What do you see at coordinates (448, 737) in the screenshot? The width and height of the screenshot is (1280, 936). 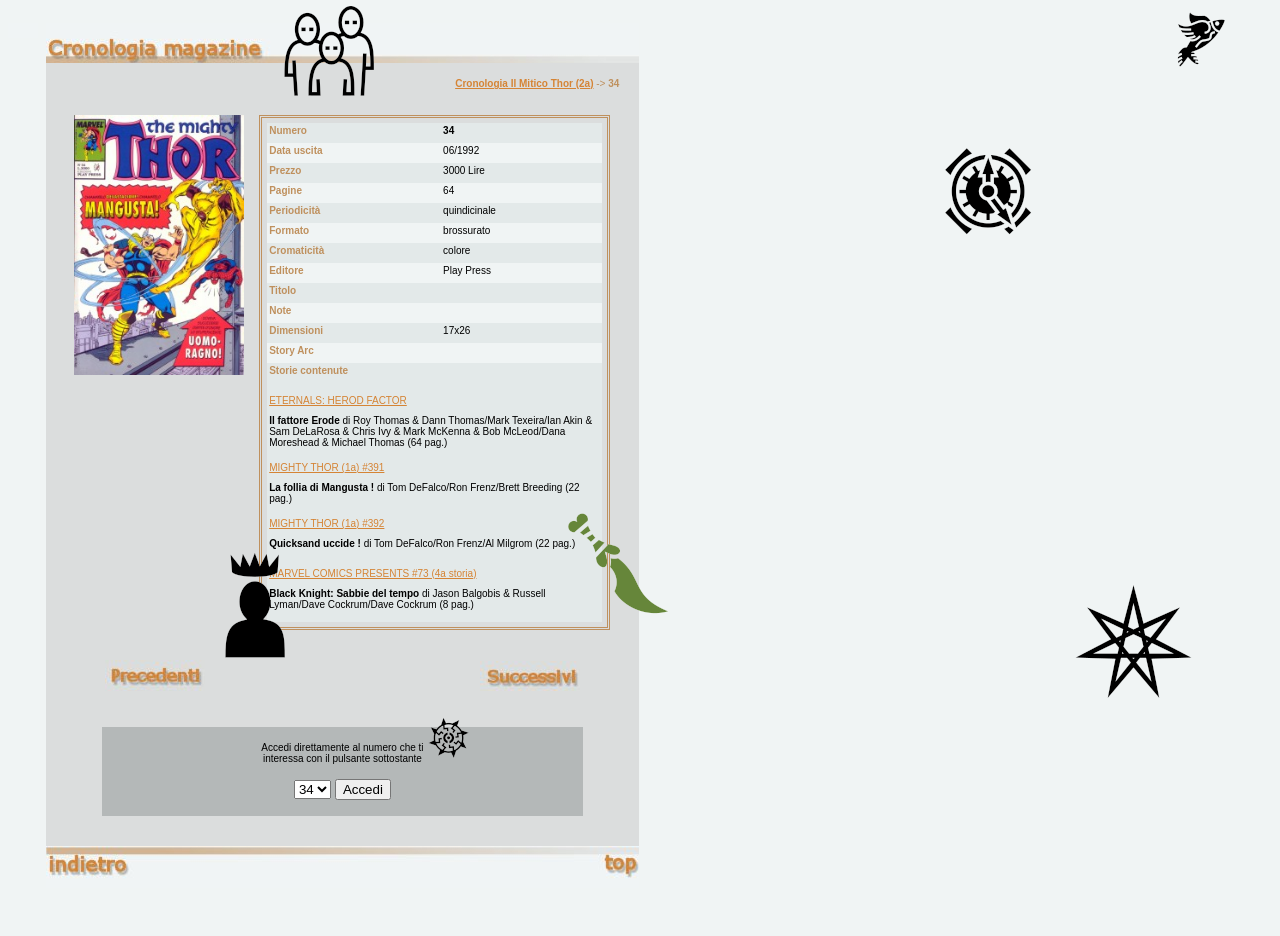 I see `a trap or hazard element in a game` at bounding box center [448, 737].